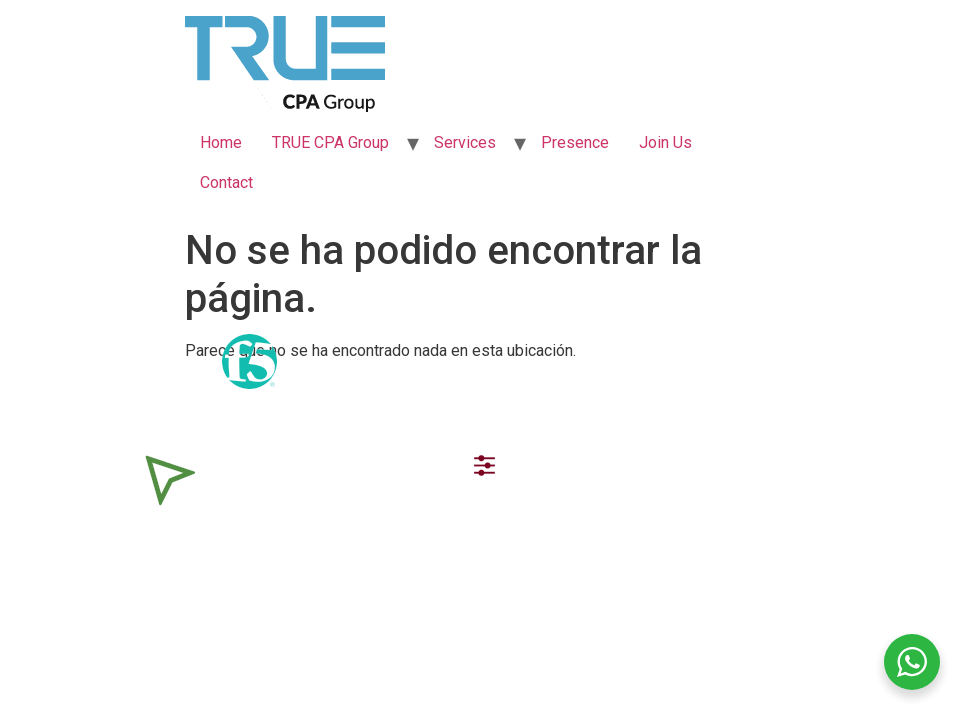  Describe the element at coordinates (249, 361) in the screenshot. I see `F5 Networks company logo` at that location.